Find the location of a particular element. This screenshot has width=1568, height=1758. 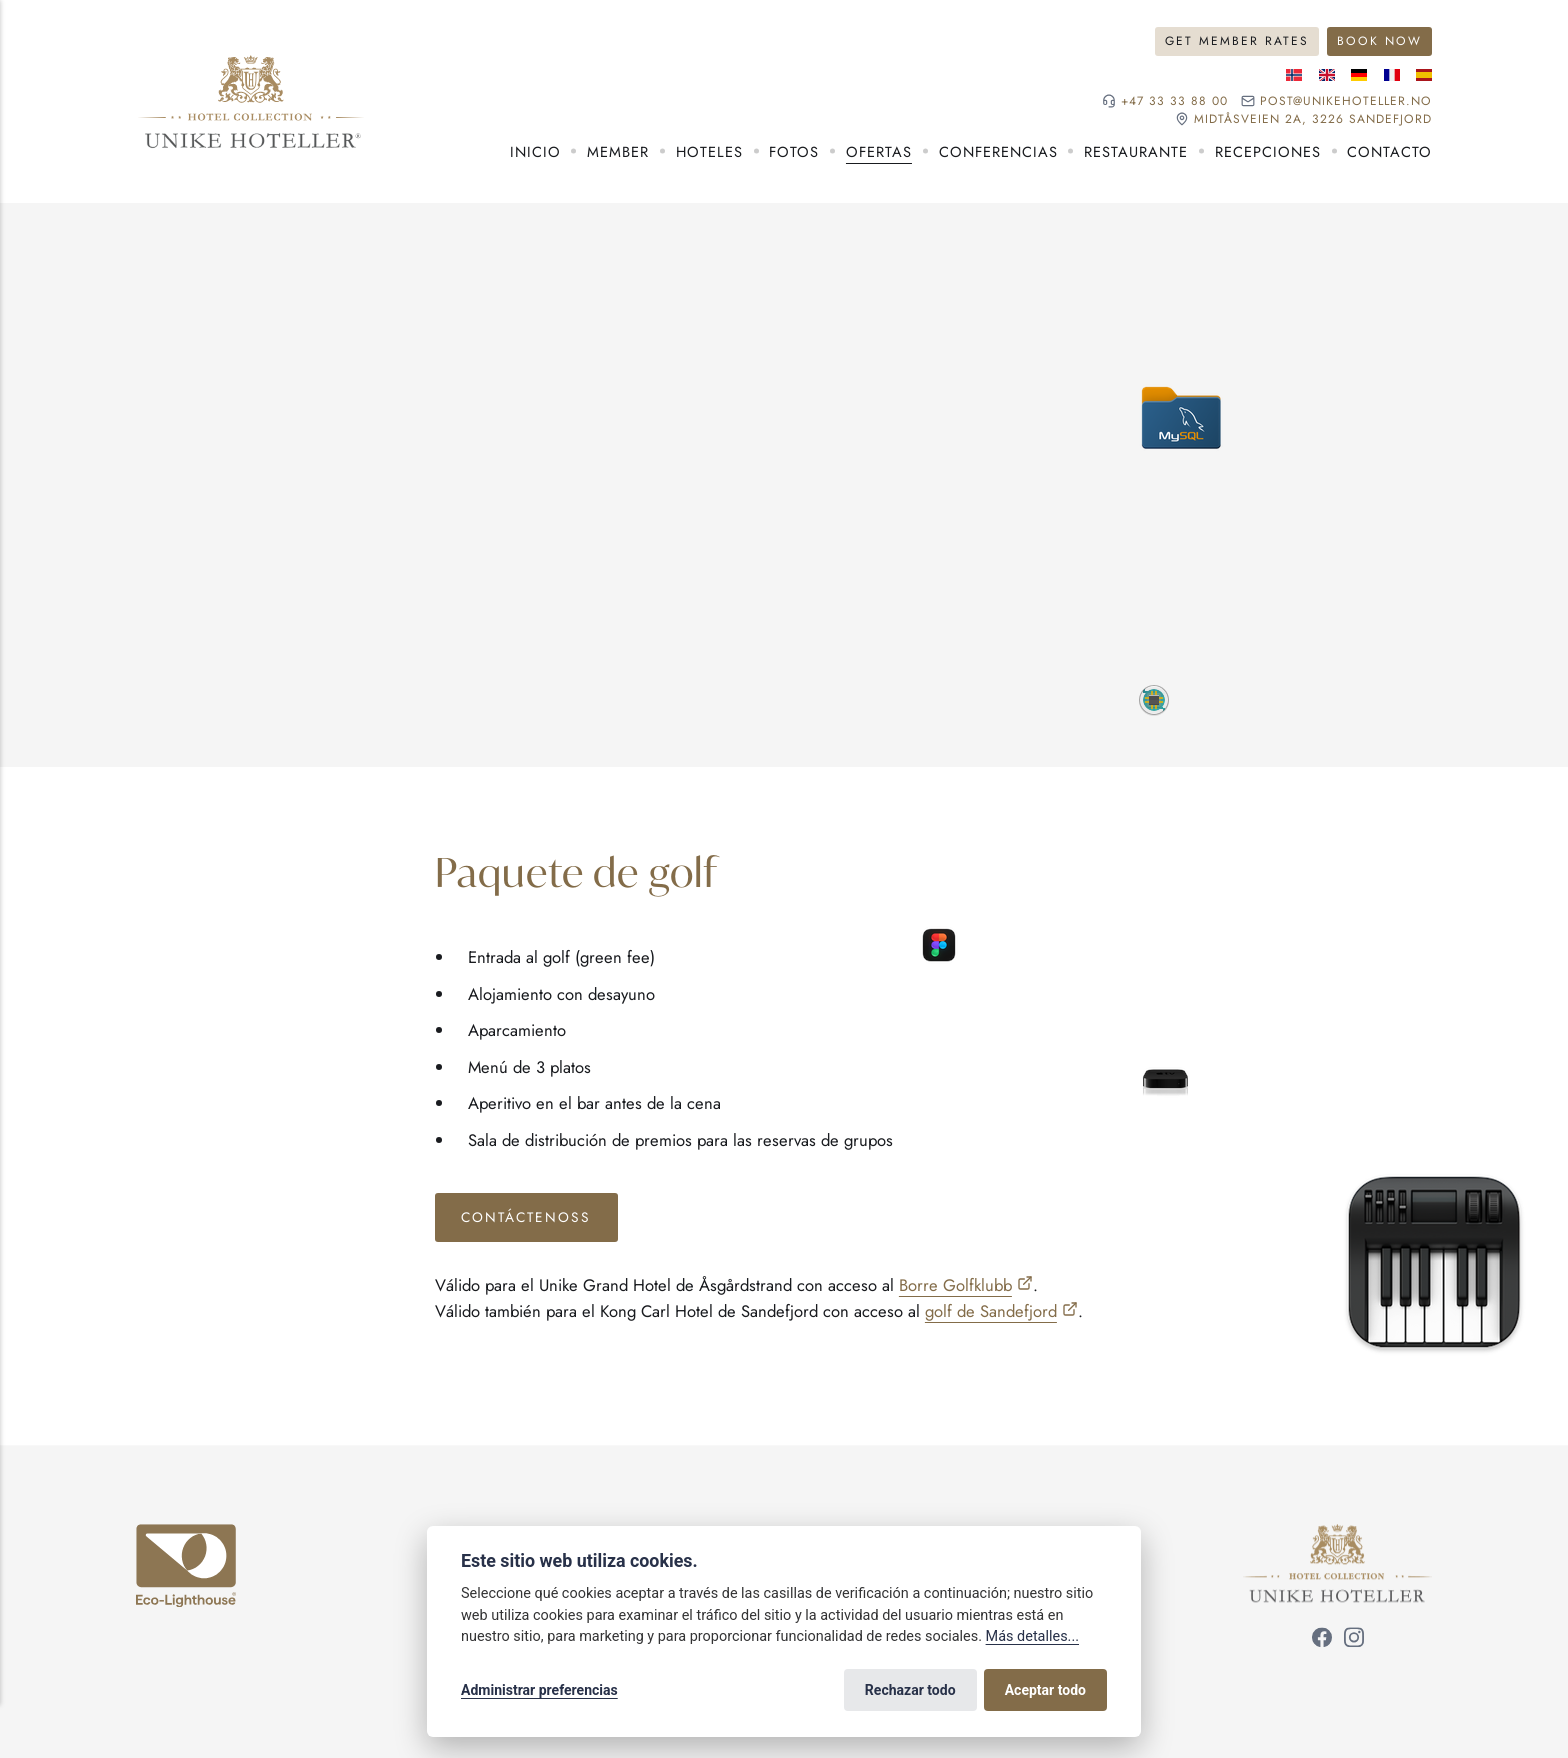

apple tv device in connected devices list is located at coordinates (1165, 1083).